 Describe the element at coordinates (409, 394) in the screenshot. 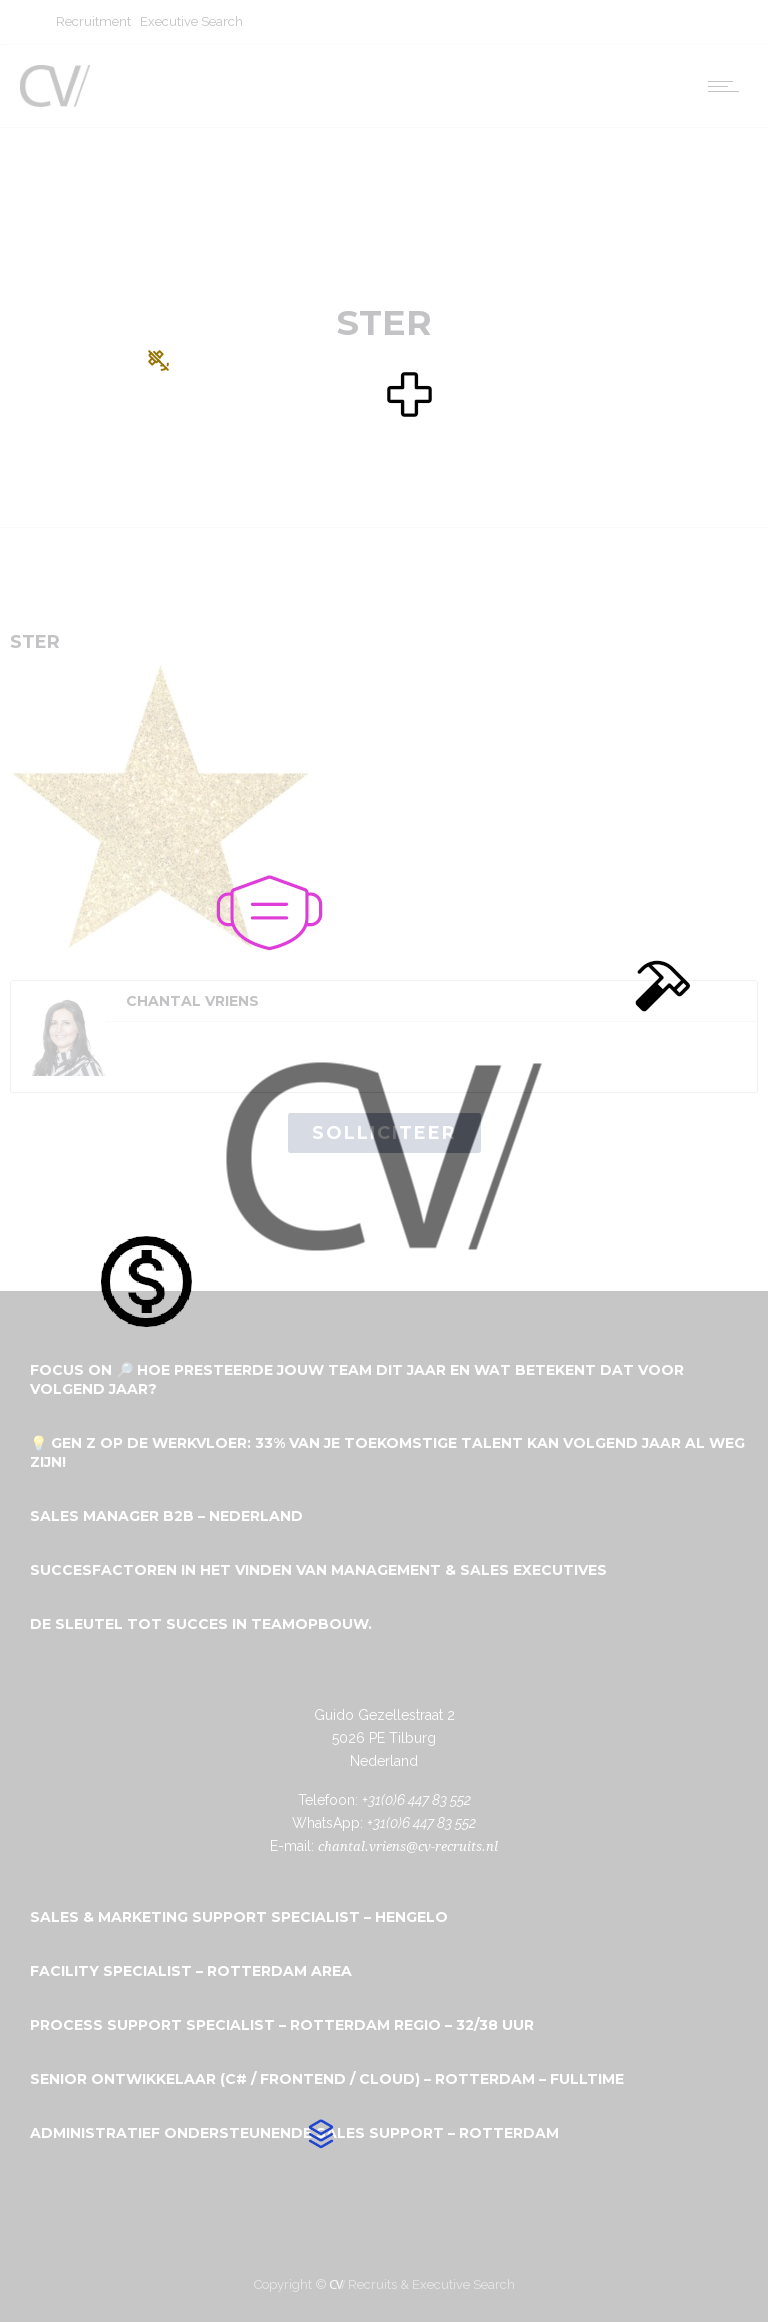

I see `access health or medical information` at that location.